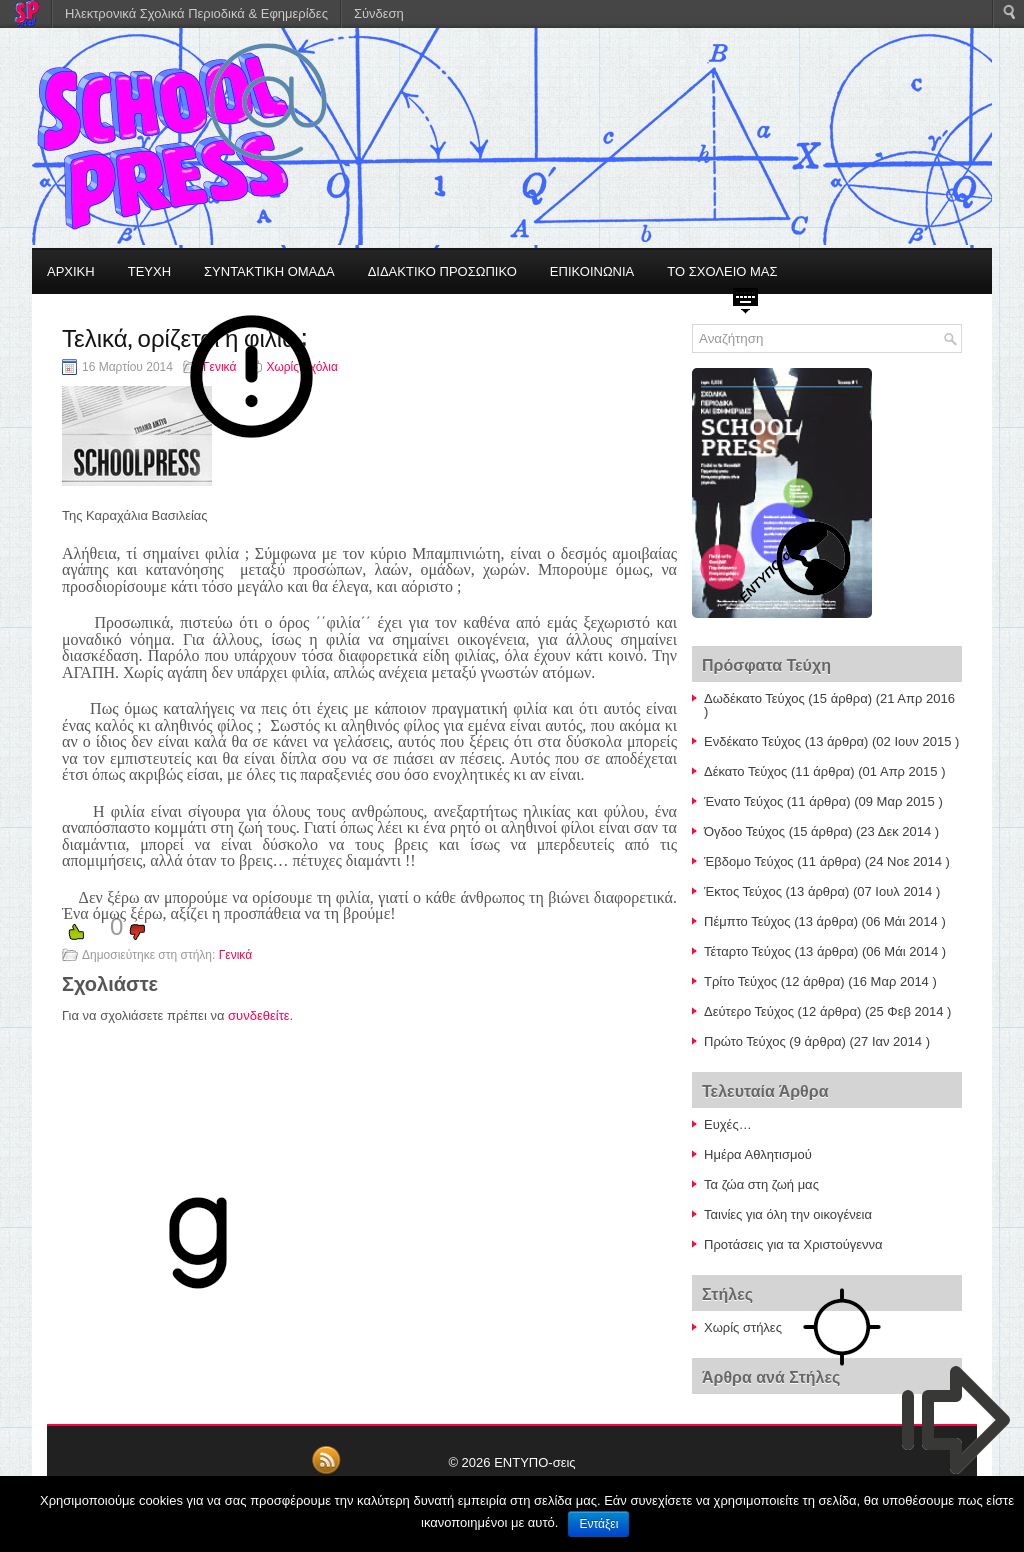 The image size is (1024, 1552). What do you see at coordinates (842, 1327) in the screenshot?
I see `access current GPS location` at bounding box center [842, 1327].